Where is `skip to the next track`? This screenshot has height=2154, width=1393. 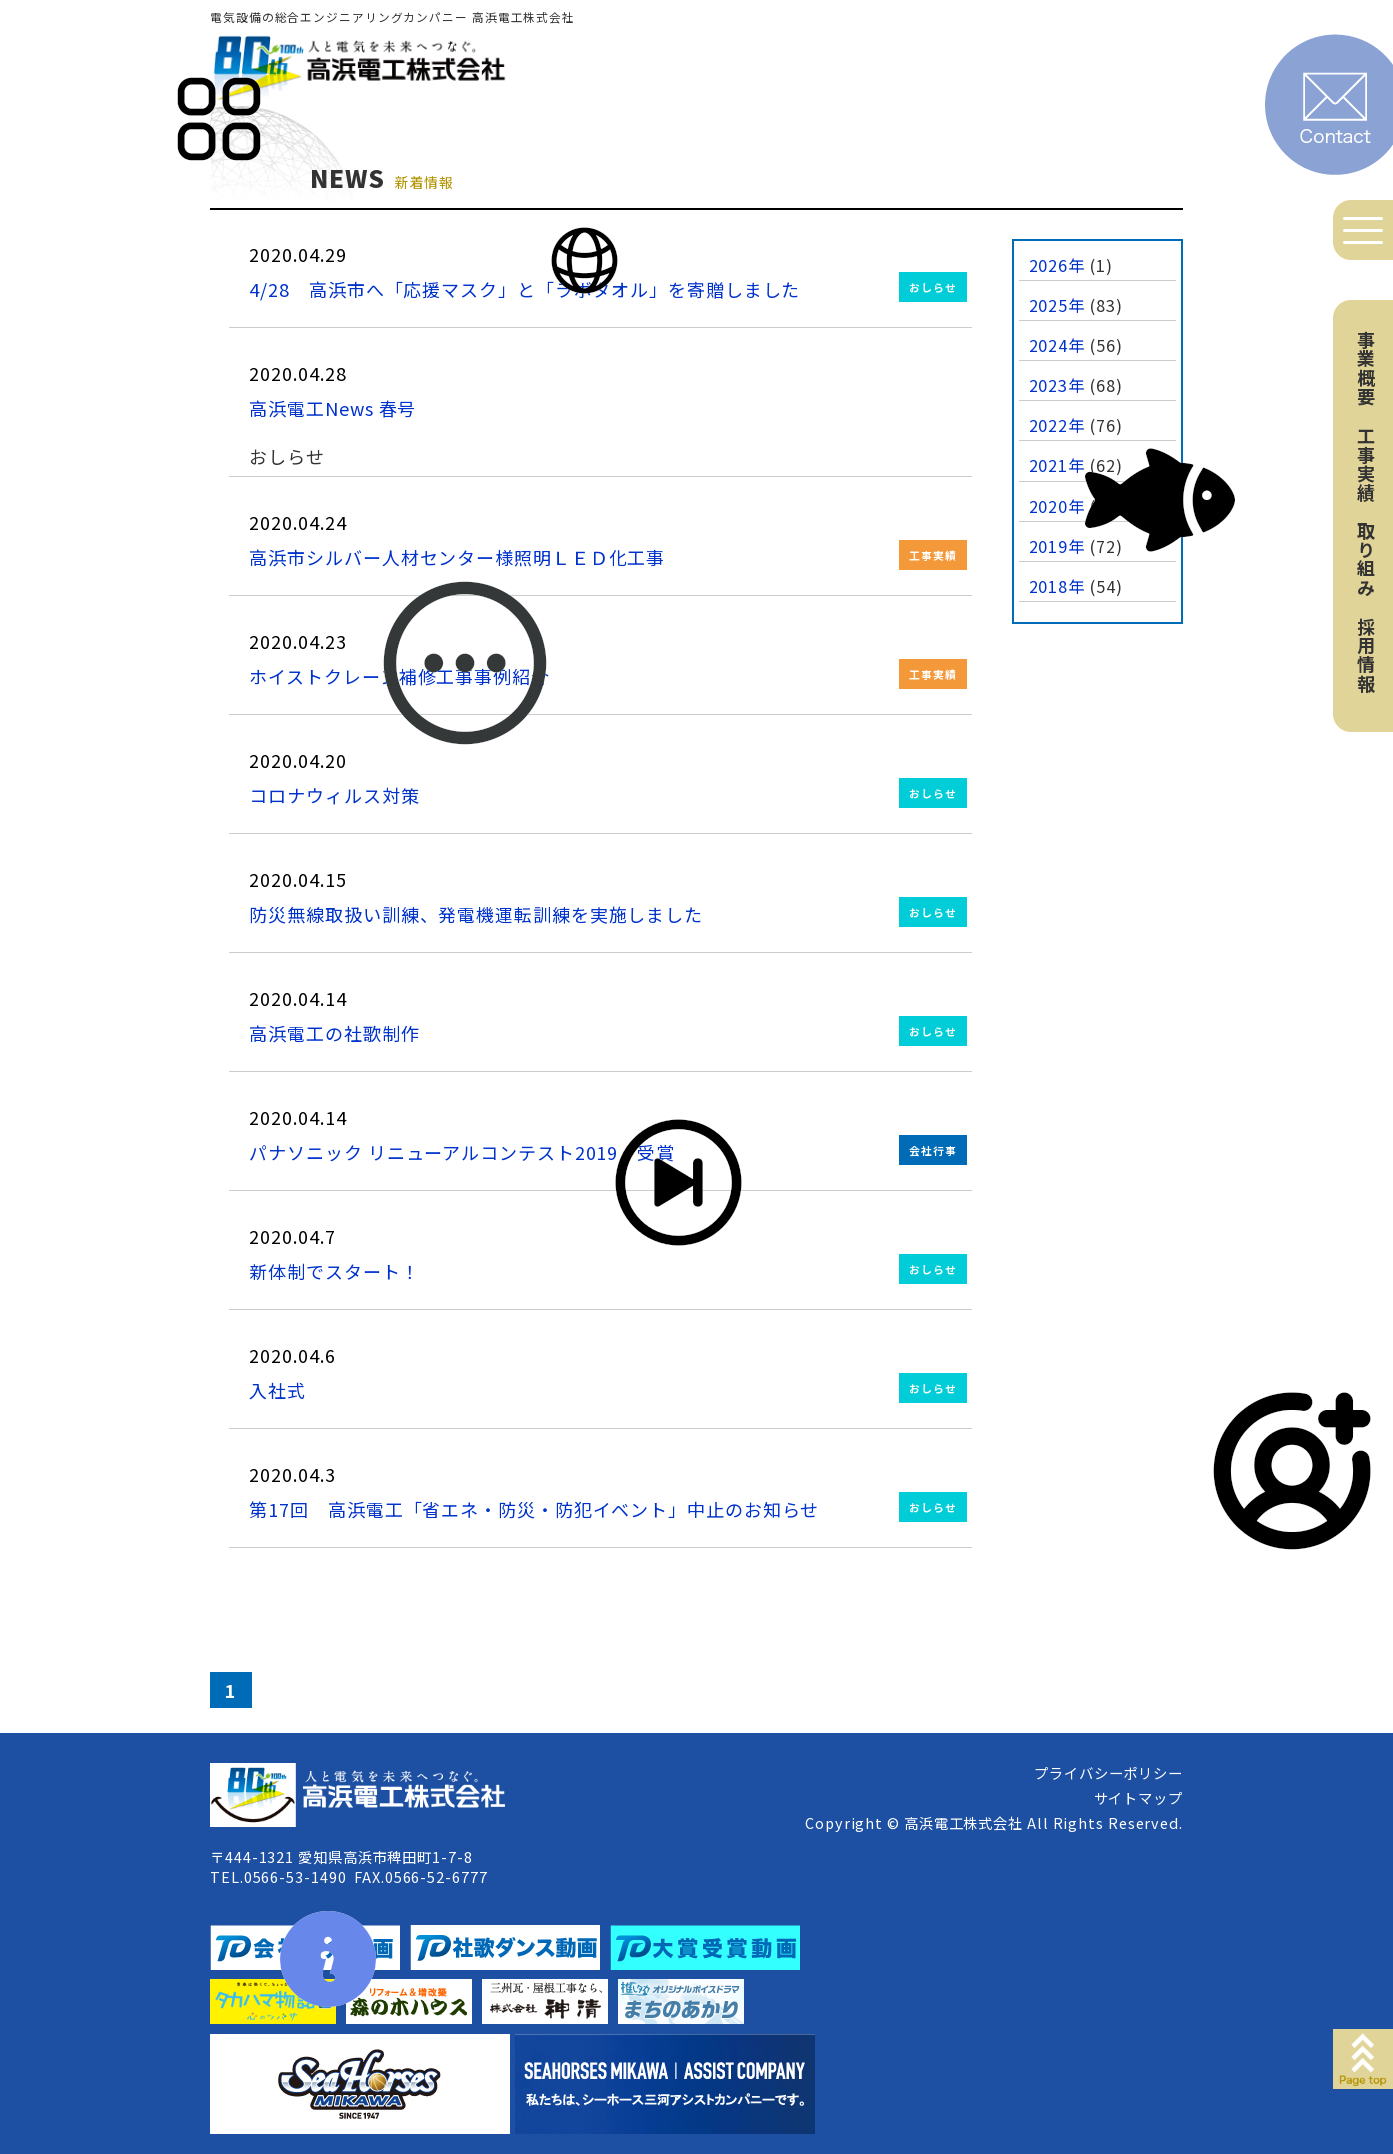 skip to the next track is located at coordinates (678, 1182).